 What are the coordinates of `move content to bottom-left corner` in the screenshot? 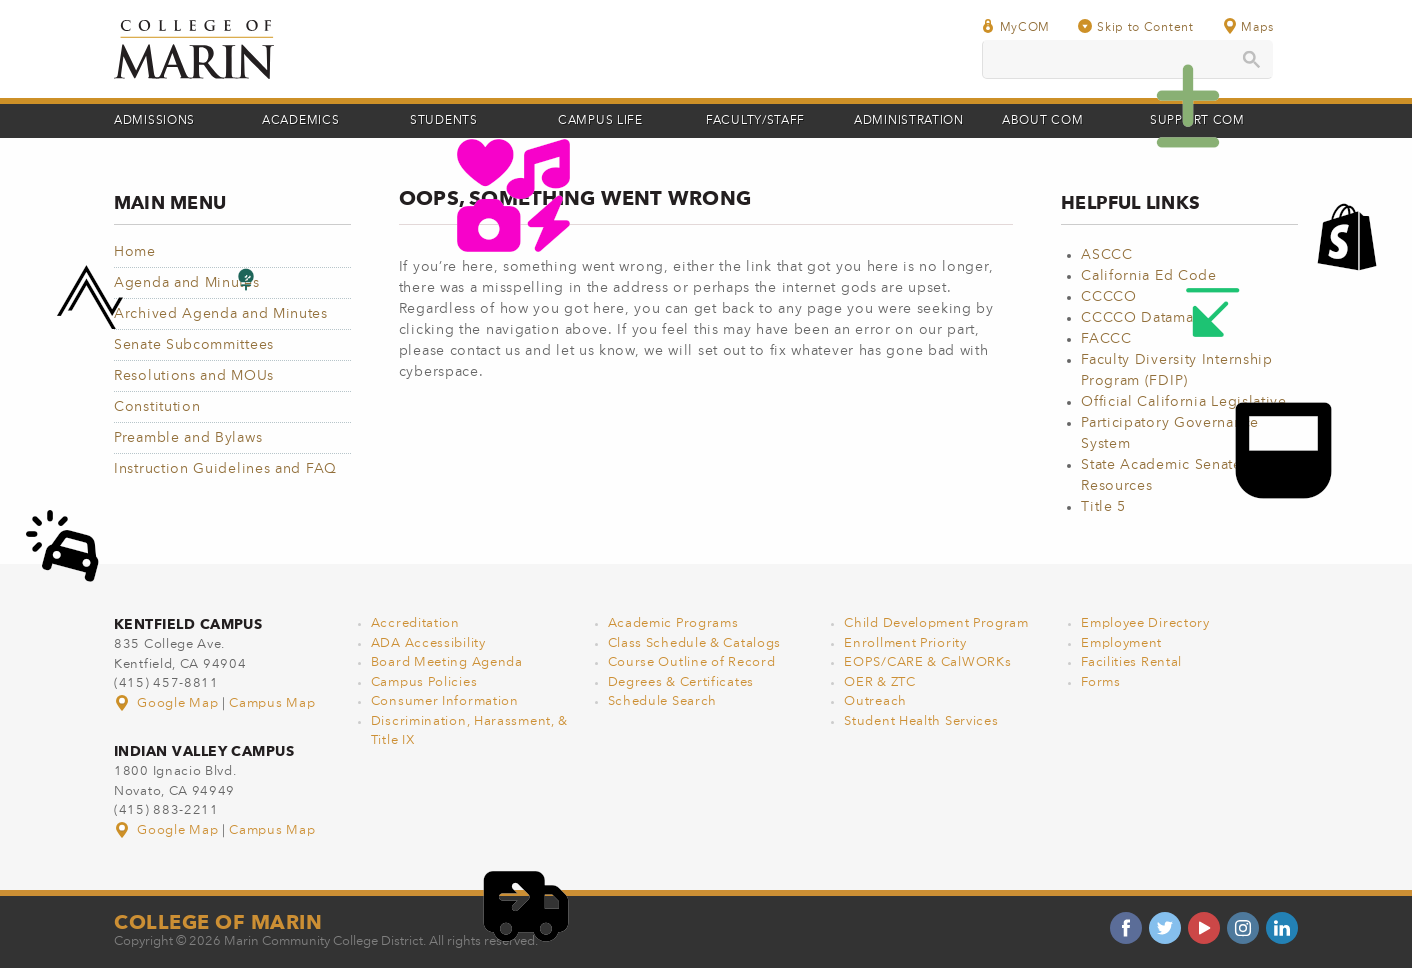 It's located at (1210, 312).